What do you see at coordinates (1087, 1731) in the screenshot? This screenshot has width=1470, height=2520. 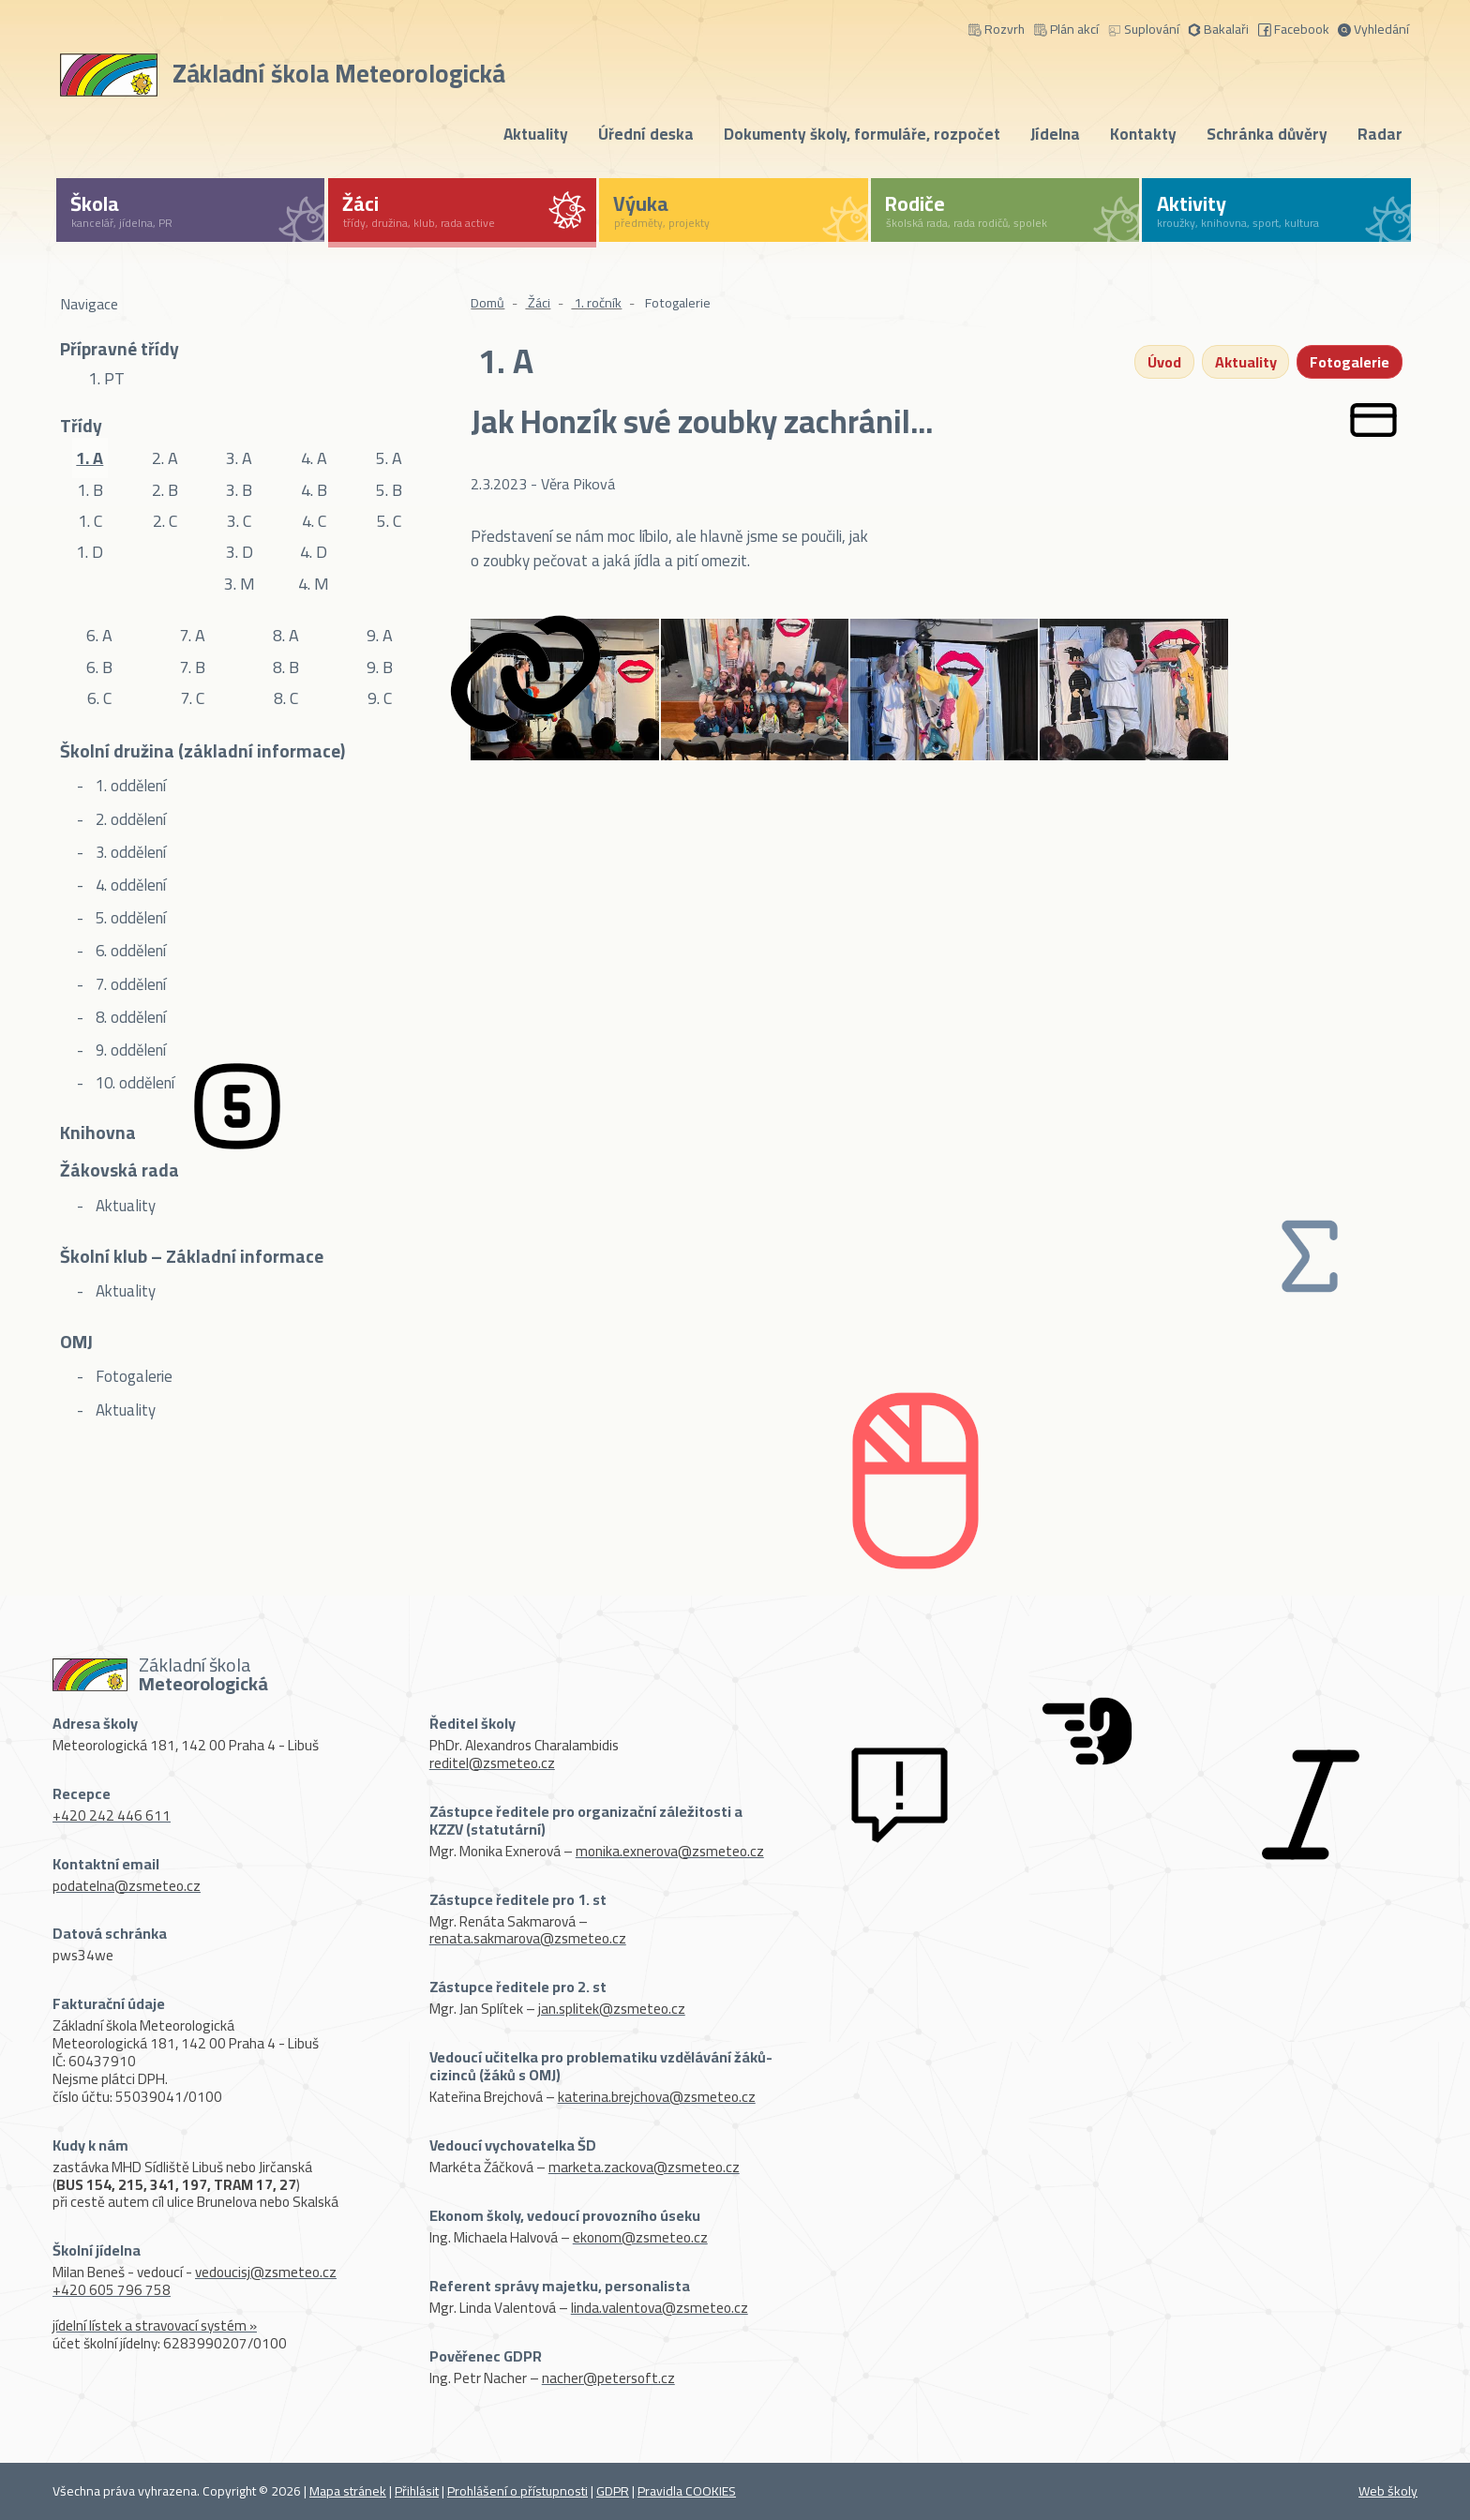 I see `go back to the previous screen` at bounding box center [1087, 1731].